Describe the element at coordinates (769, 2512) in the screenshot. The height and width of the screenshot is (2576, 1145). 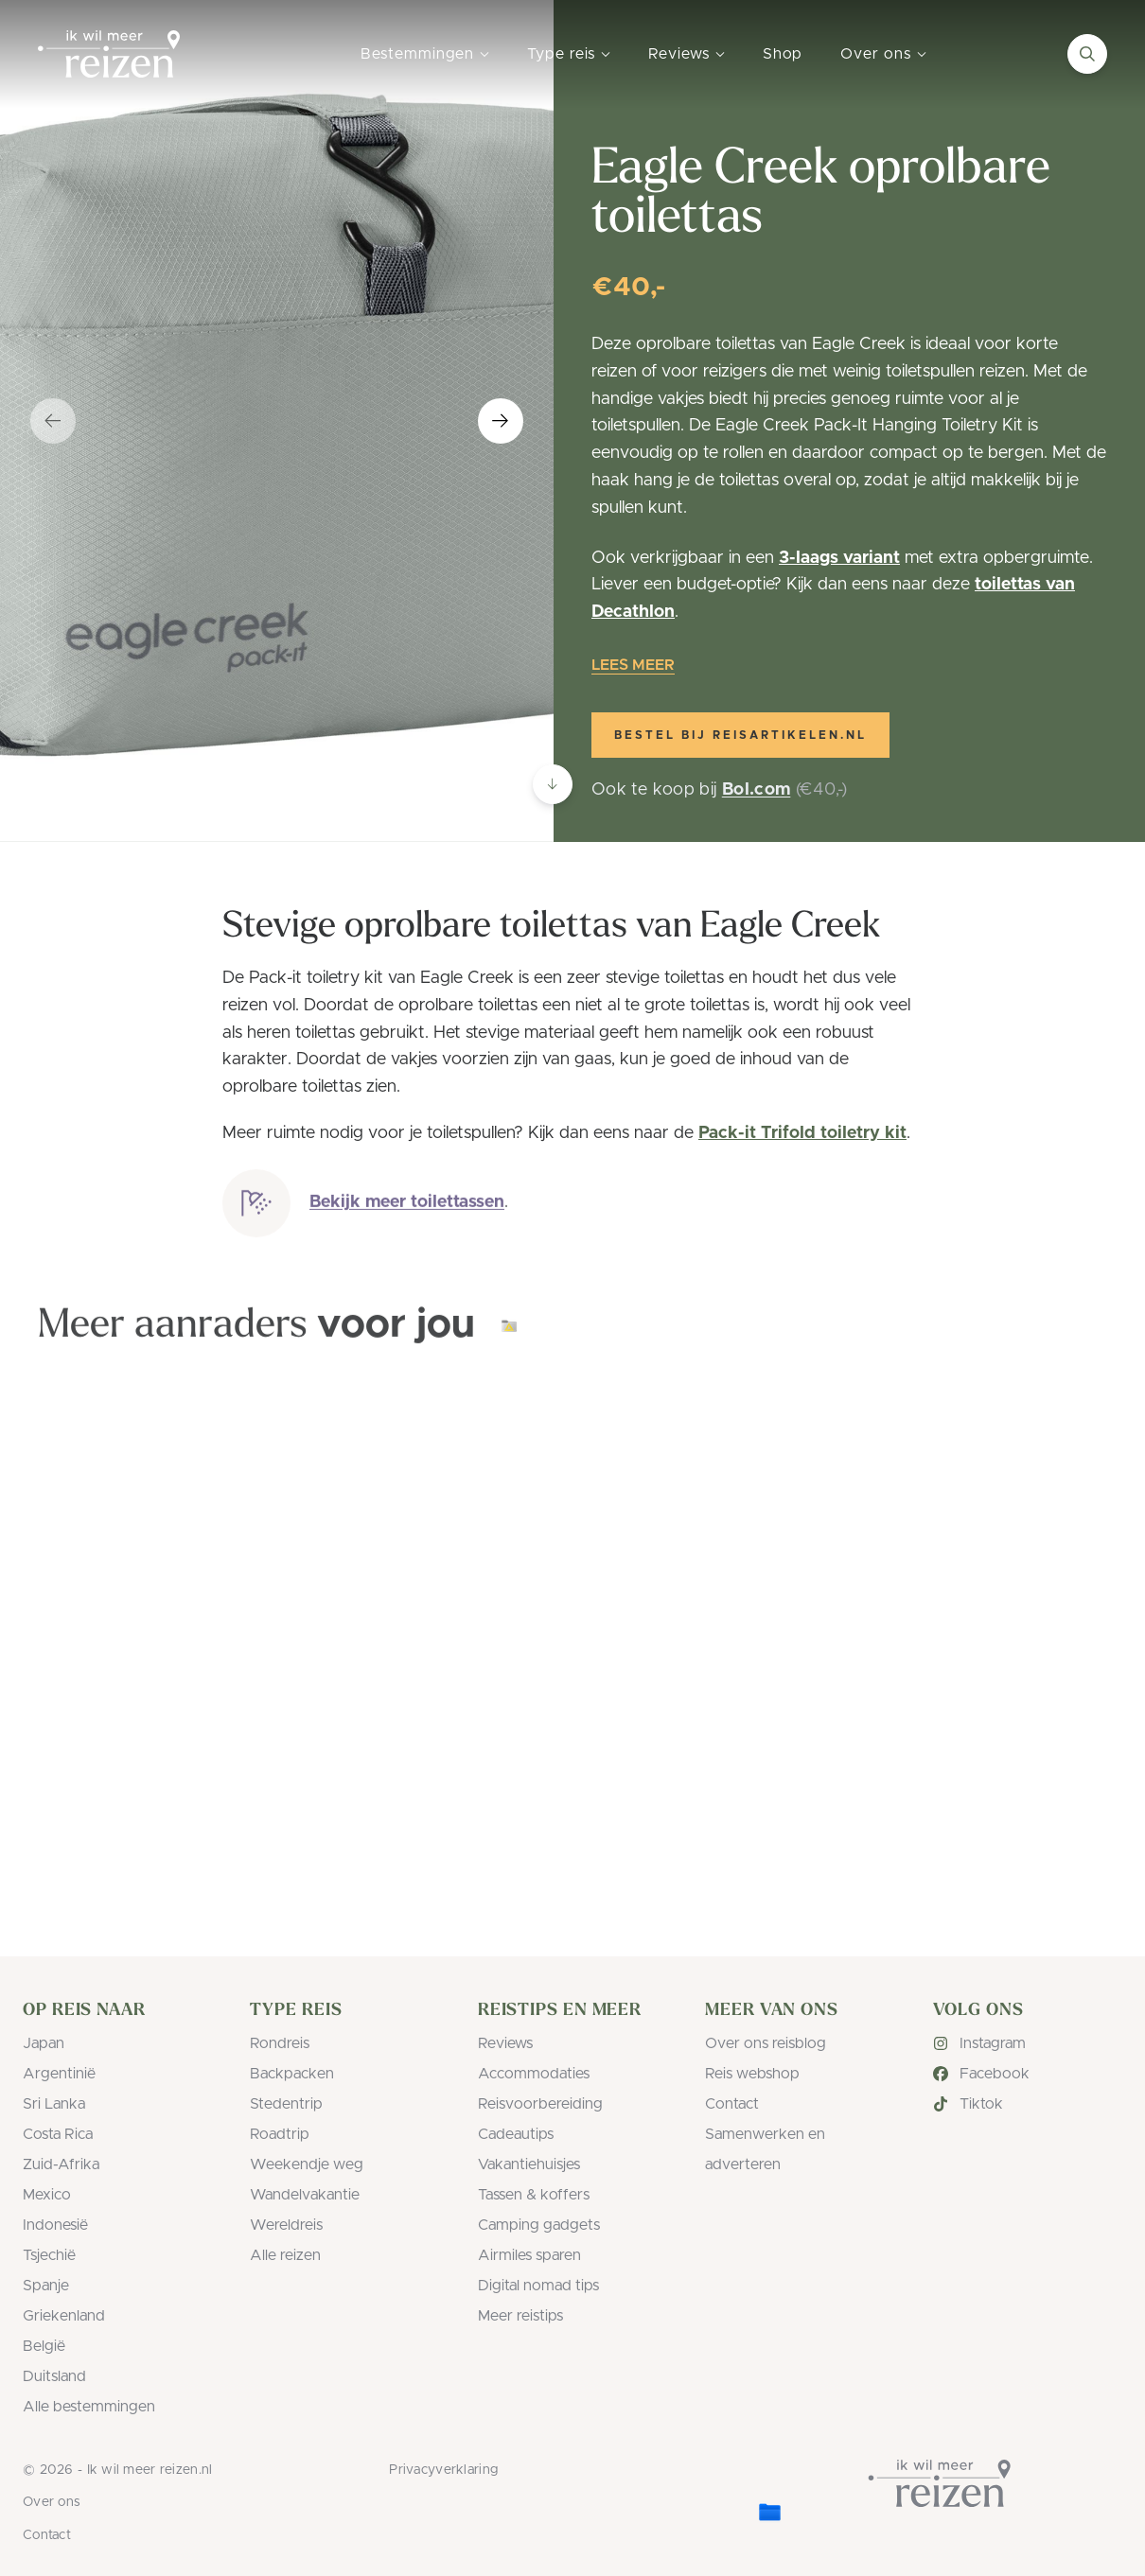
I see `open folder containing files or documents` at that location.